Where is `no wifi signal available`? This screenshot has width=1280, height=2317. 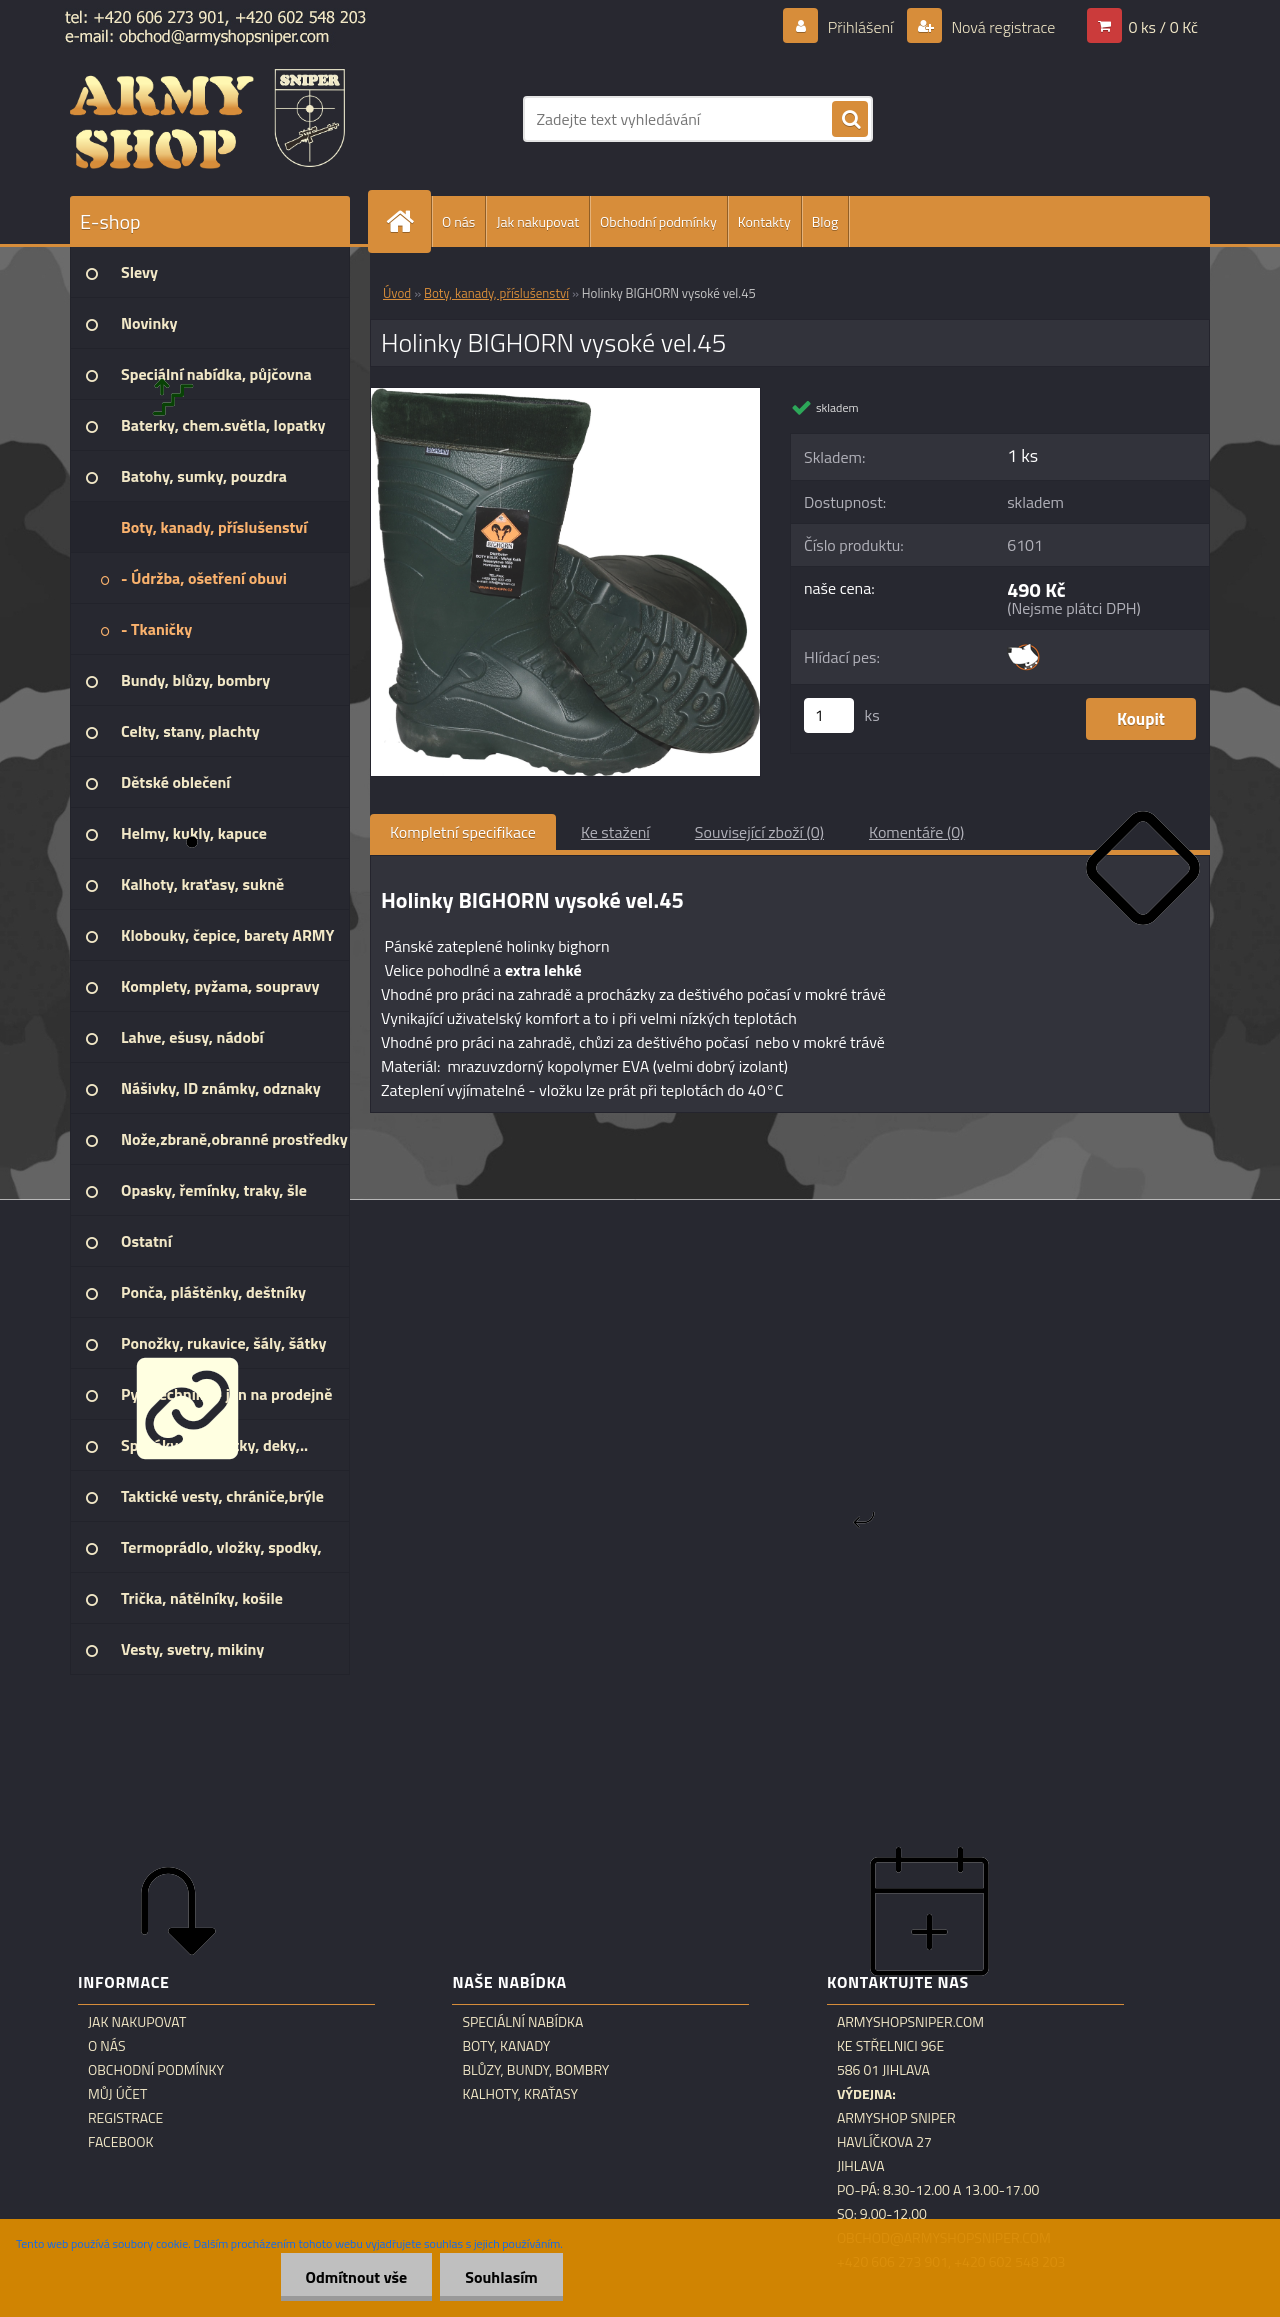
no wifi signal available is located at coordinates (192, 788).